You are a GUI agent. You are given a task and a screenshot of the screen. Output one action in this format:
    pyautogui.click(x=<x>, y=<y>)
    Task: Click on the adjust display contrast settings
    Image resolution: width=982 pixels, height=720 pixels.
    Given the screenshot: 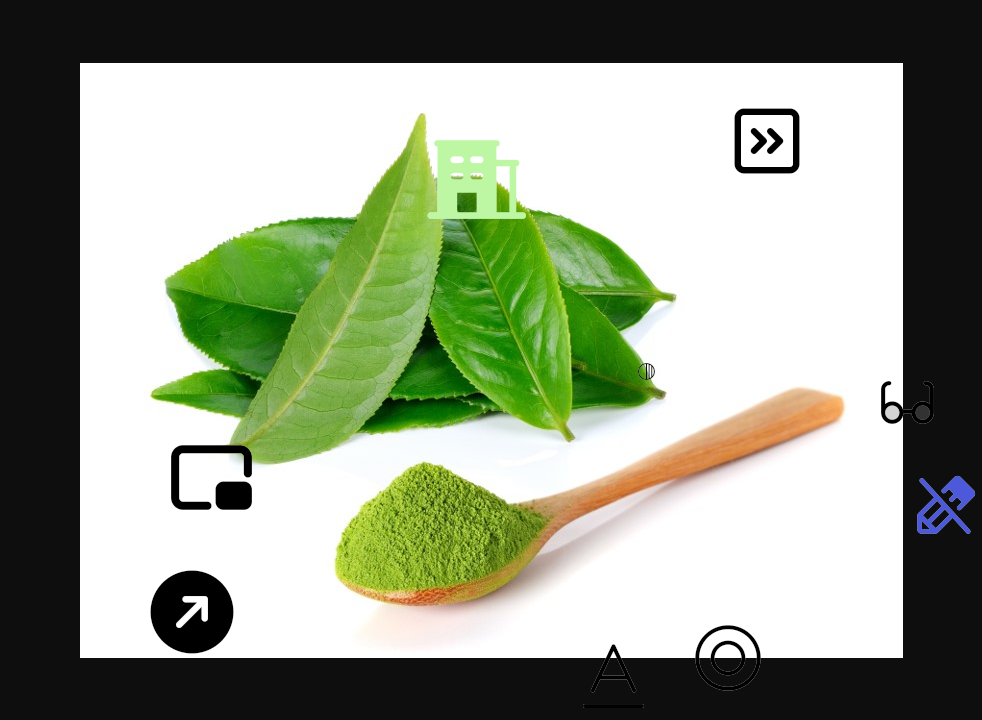 What is the action you would take?
    pyautogui.click(x=646, y=371)
    